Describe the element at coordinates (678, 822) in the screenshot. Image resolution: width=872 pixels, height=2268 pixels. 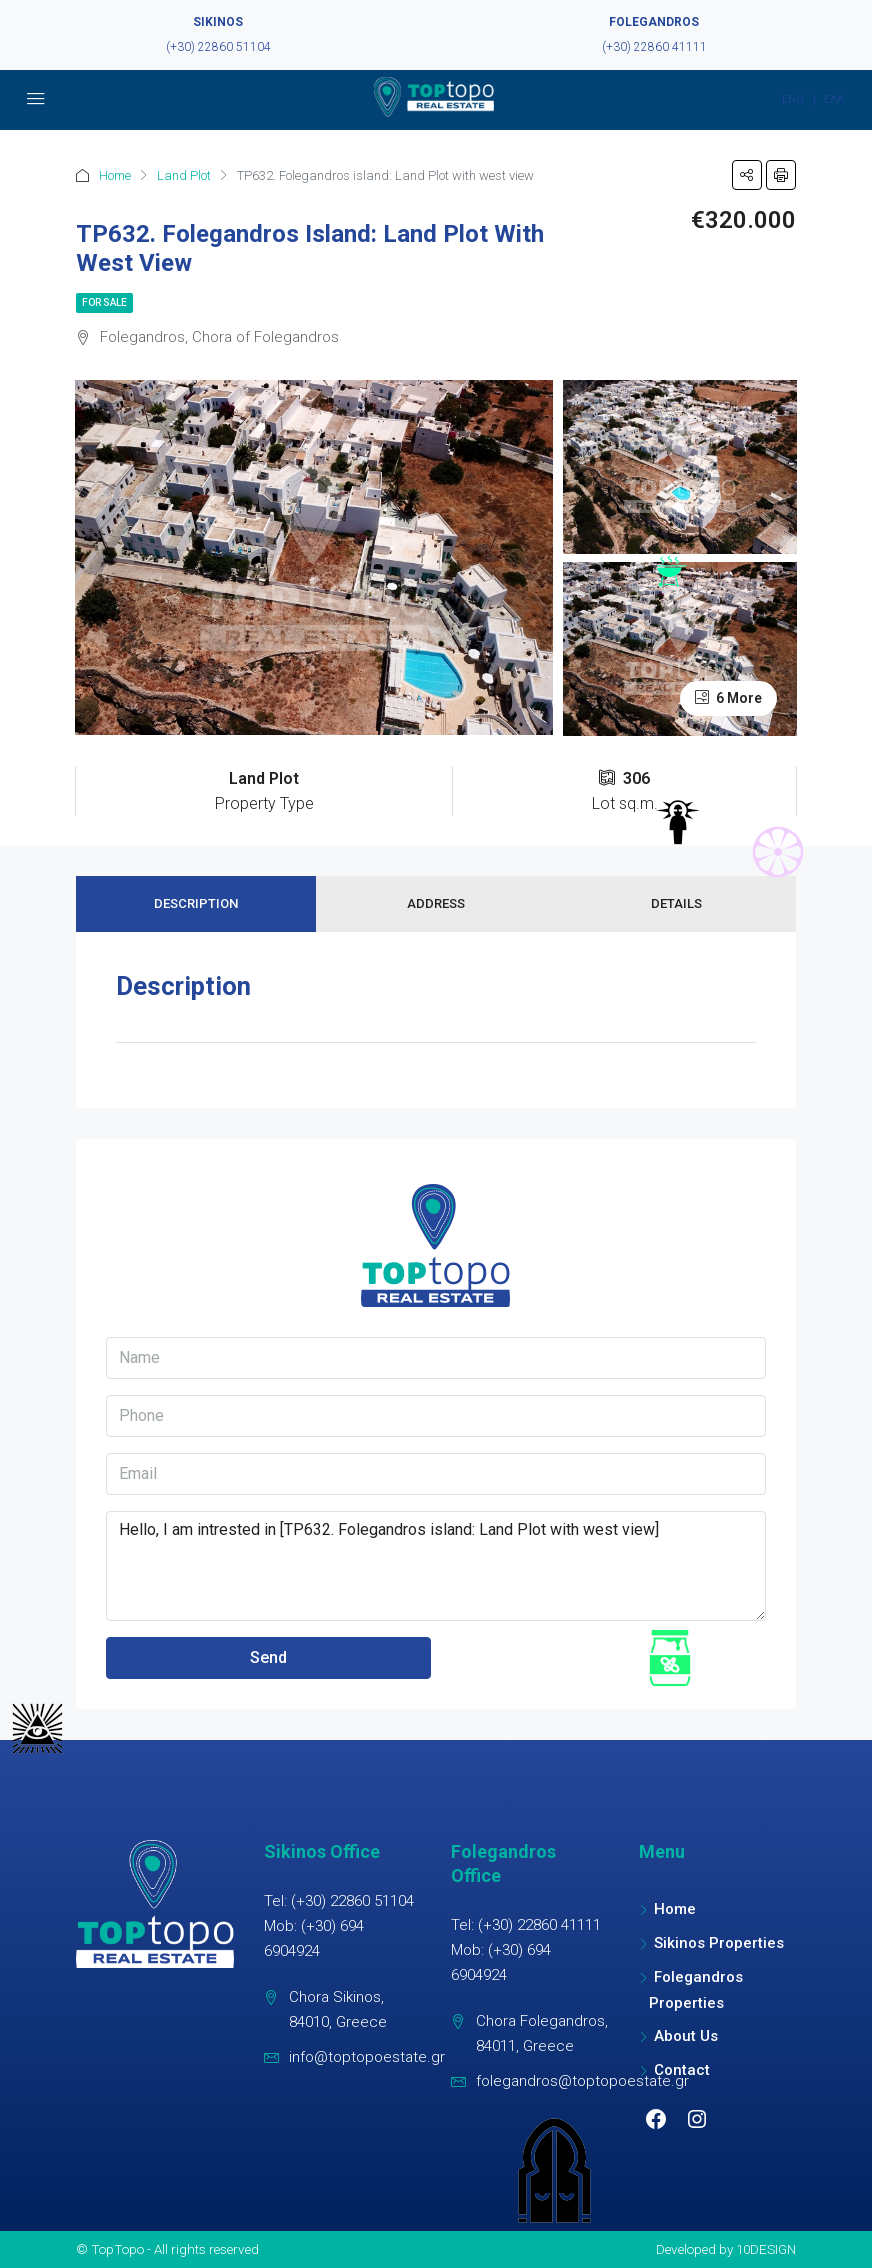
I see `activate rear shield or defensive aura ability` at that location.